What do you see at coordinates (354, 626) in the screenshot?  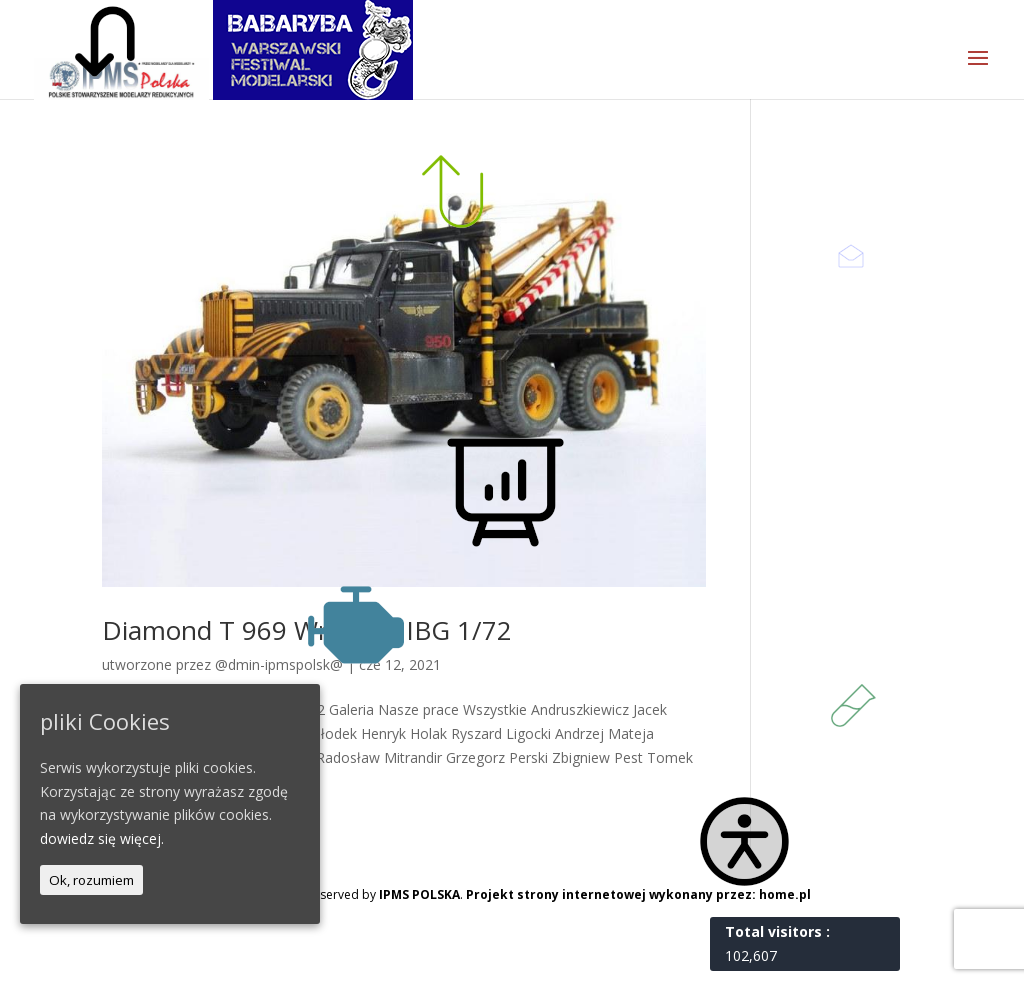 I see `access engine or vehicle diagnostics` at bounding box center [354, 626].